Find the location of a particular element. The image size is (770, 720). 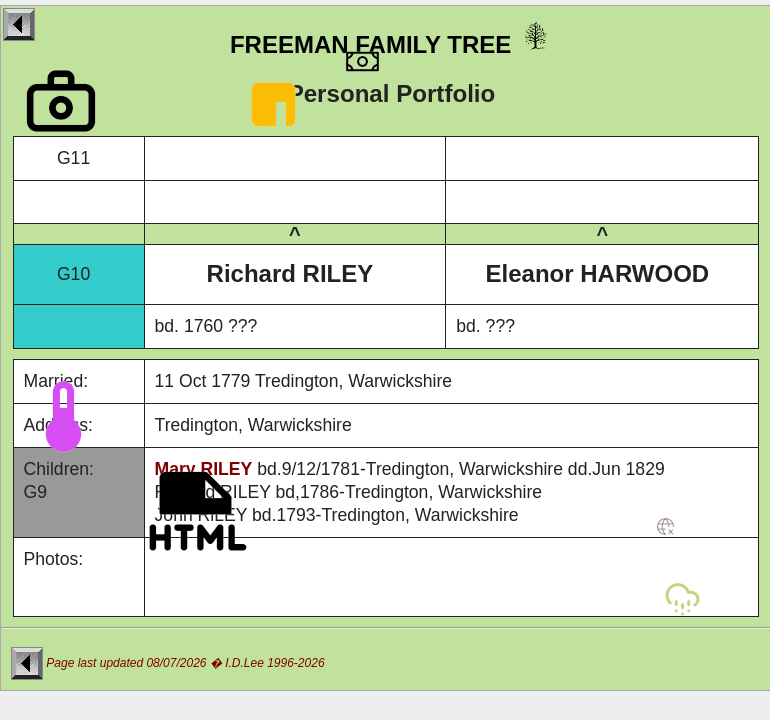

view current temperature is located at coordinates (63, 416).